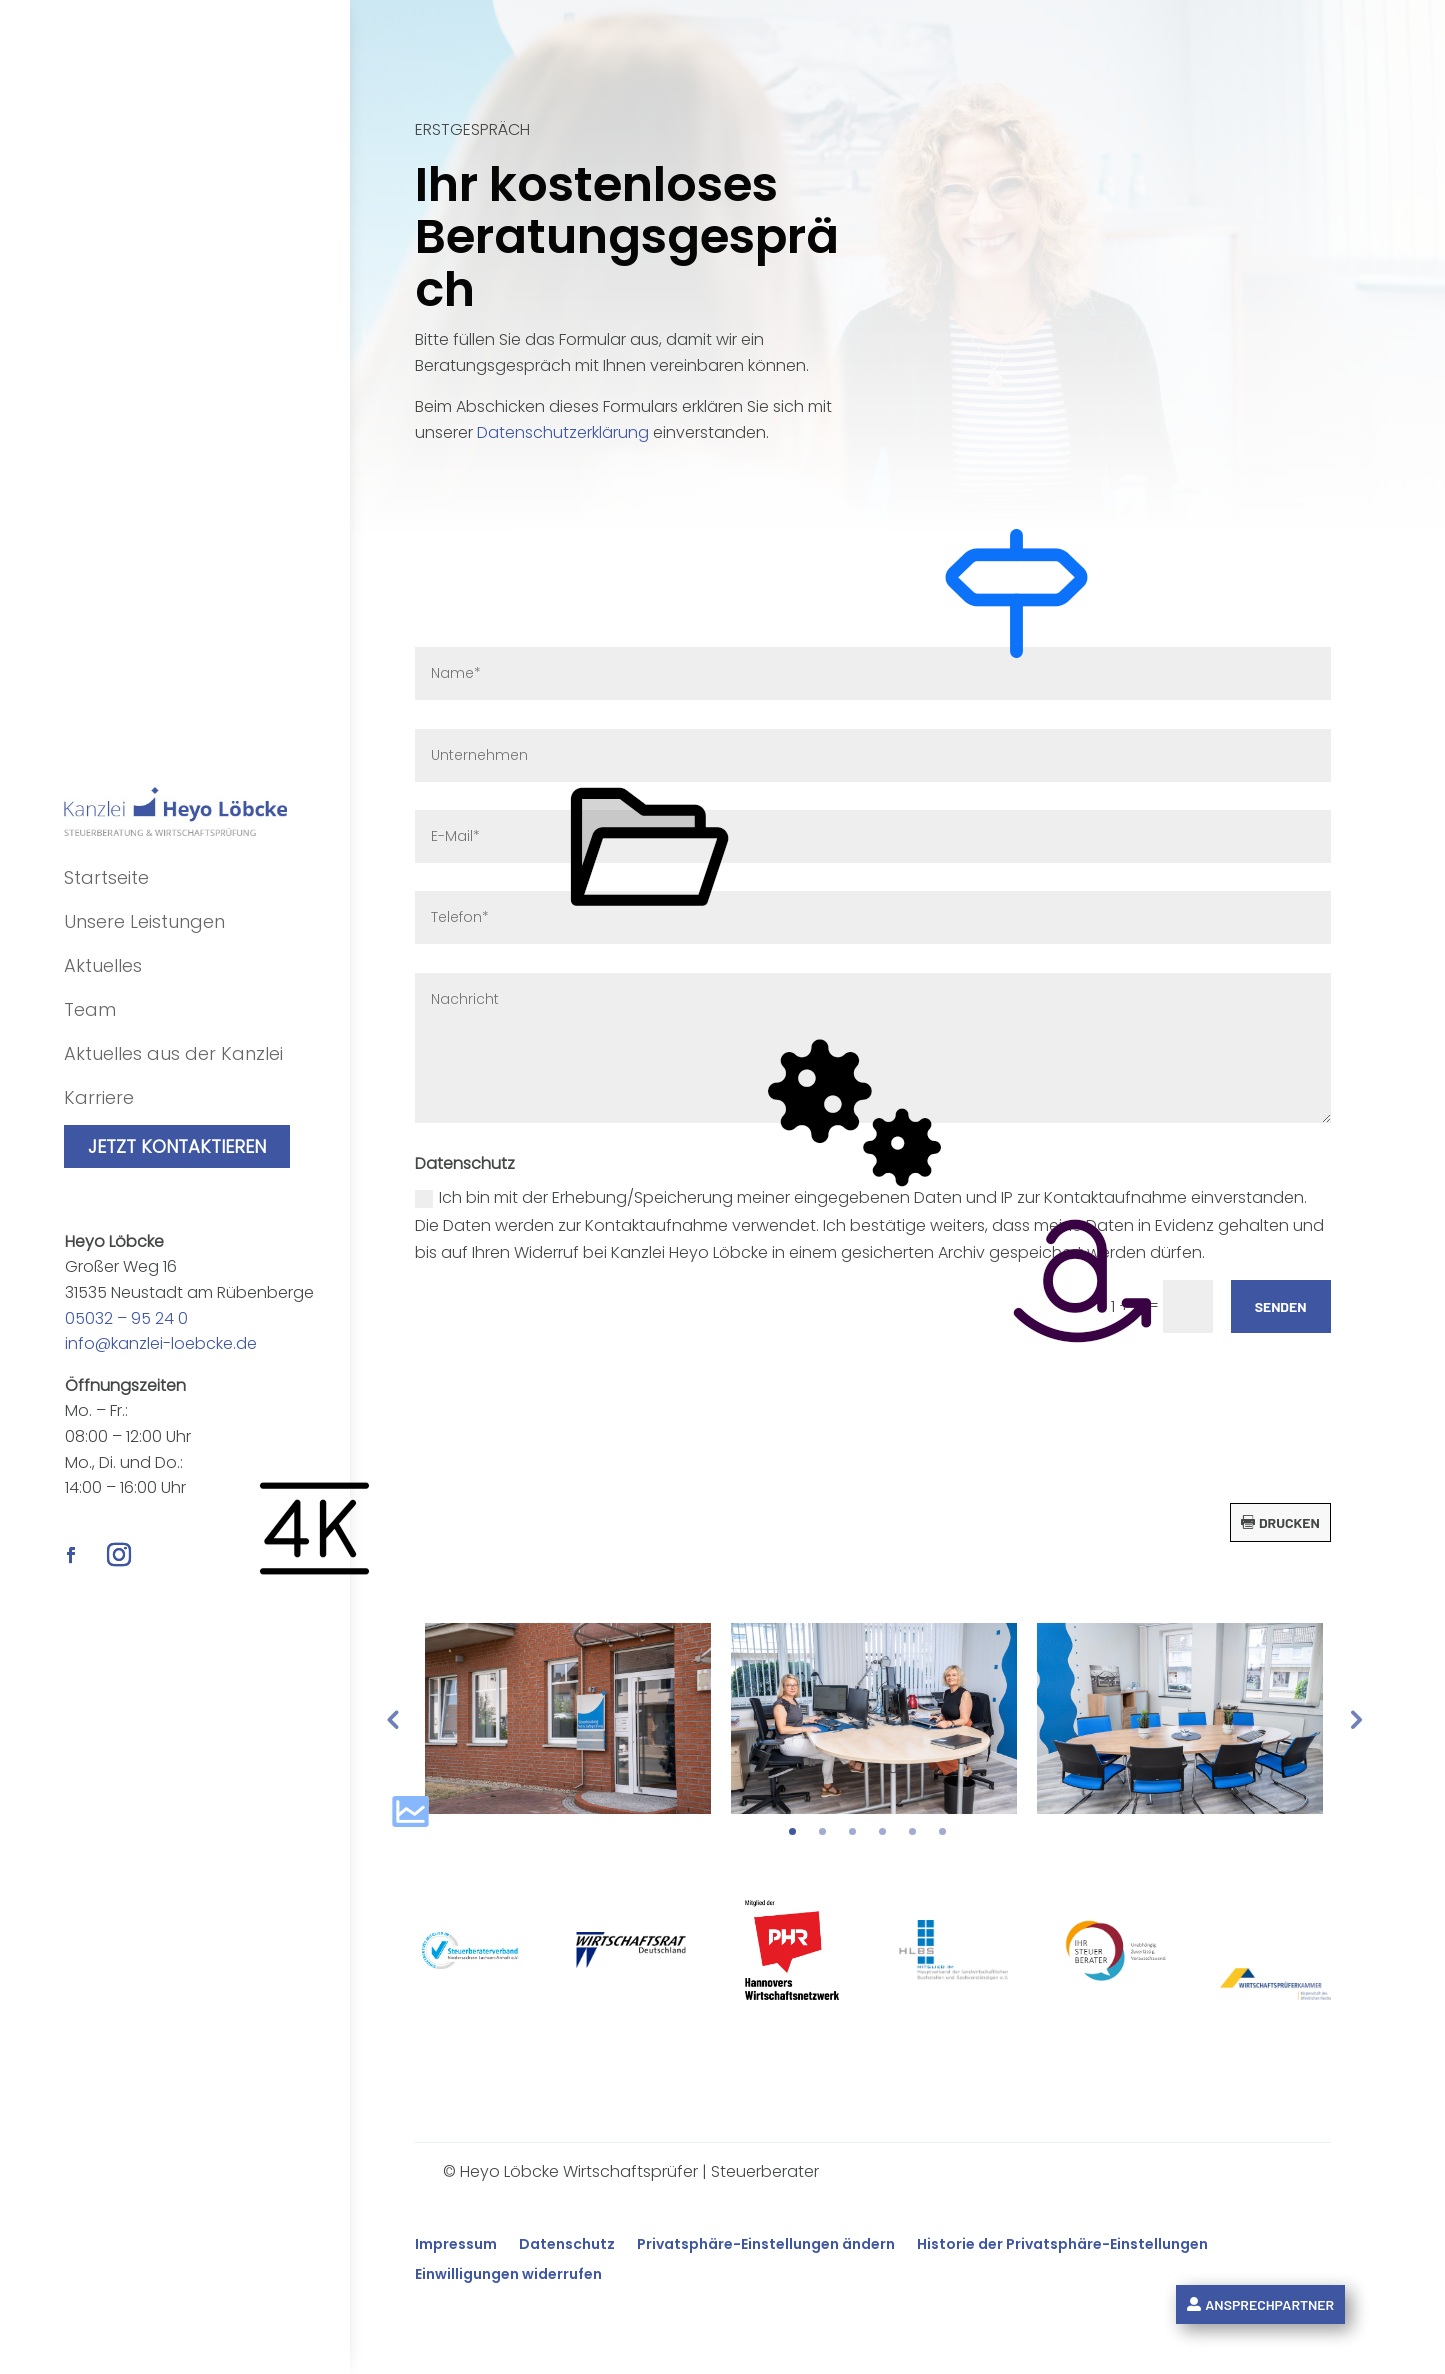 The height and width of the screenshot is (2374, 1445). What do you see at coordinates (314, 1528) in the screenshot?
I see `indicates 4K video resolution quality` at bounding box center [314, 1528].